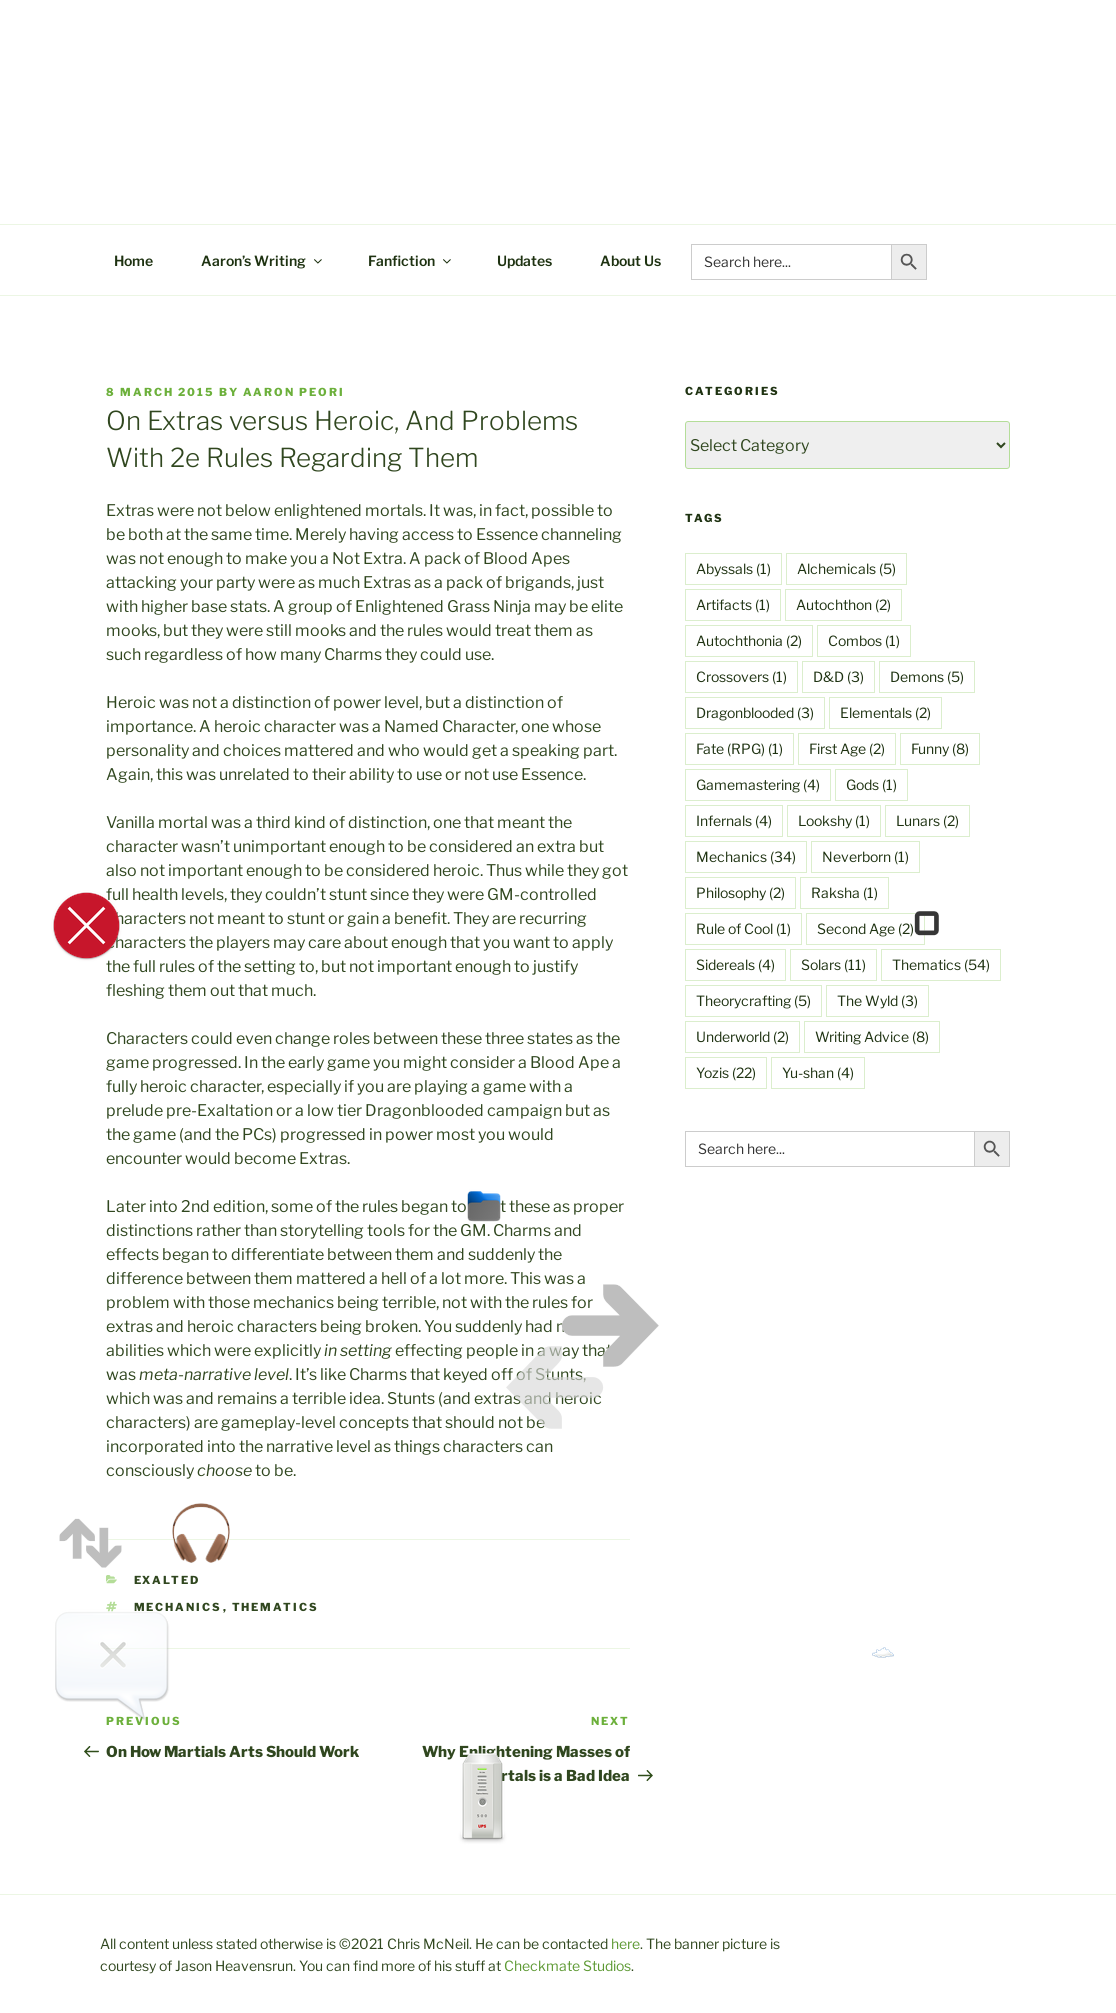  I want to click on indicates a folder is ready to accept a dragged item, so click(484, 1206).